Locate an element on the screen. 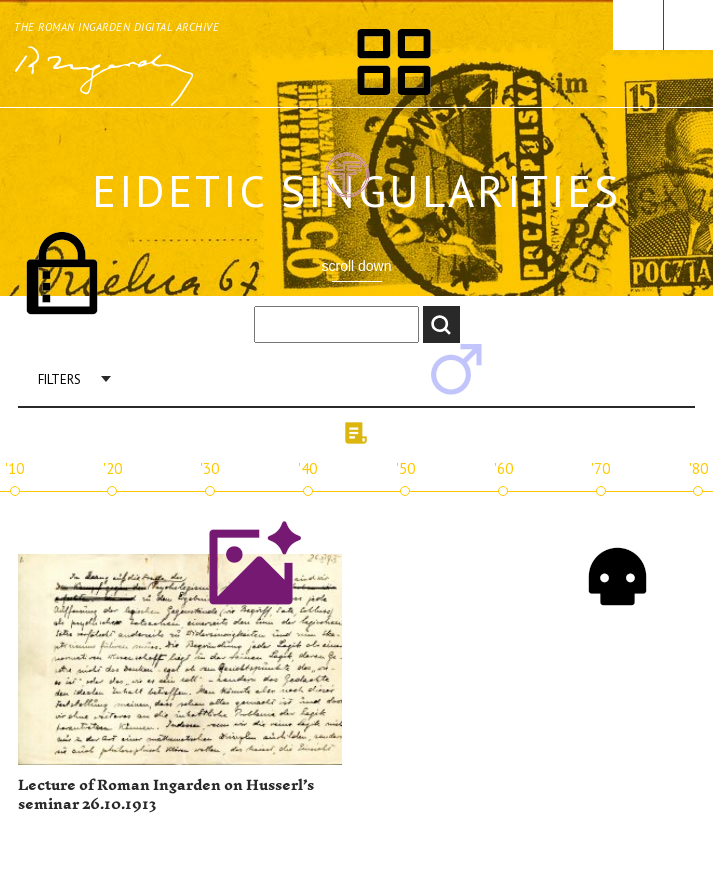 This screenshot has height=871, width=713. indicates a private git repository is located at coordinates (62, 275).